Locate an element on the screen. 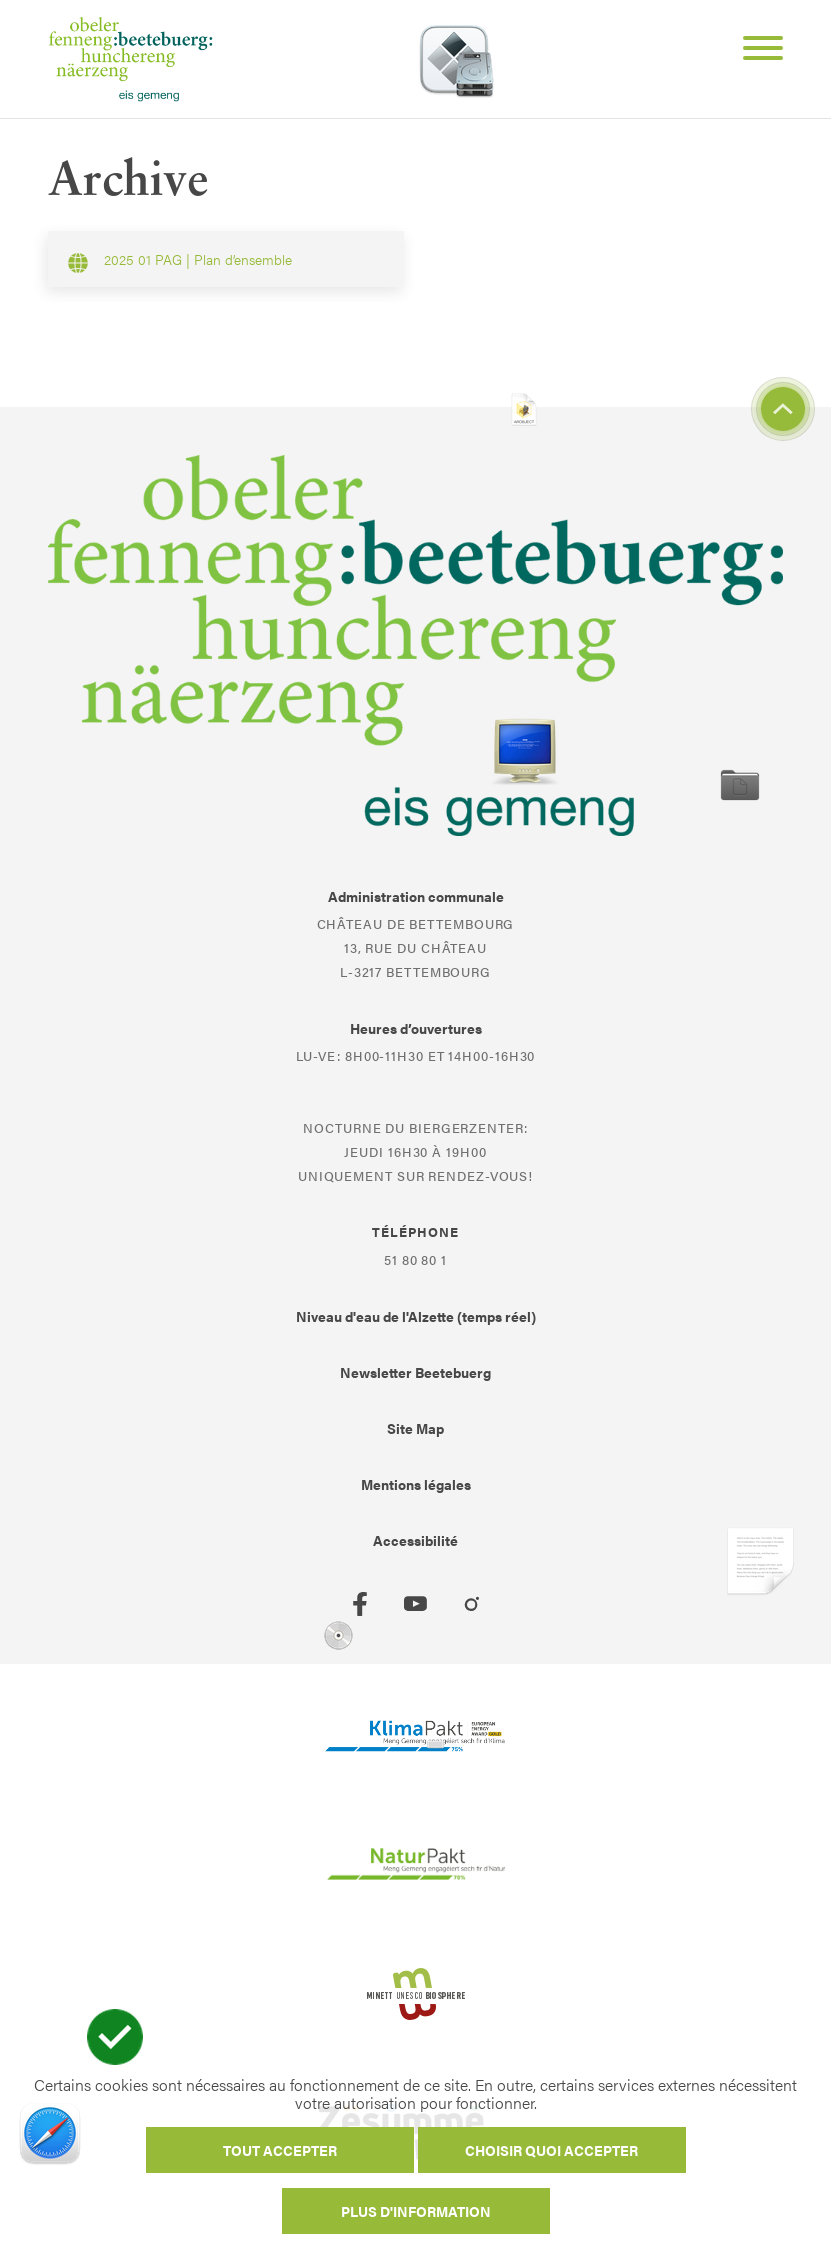 The image size is (831, 2267). open your documents folder is located at coordinates (740, 785).